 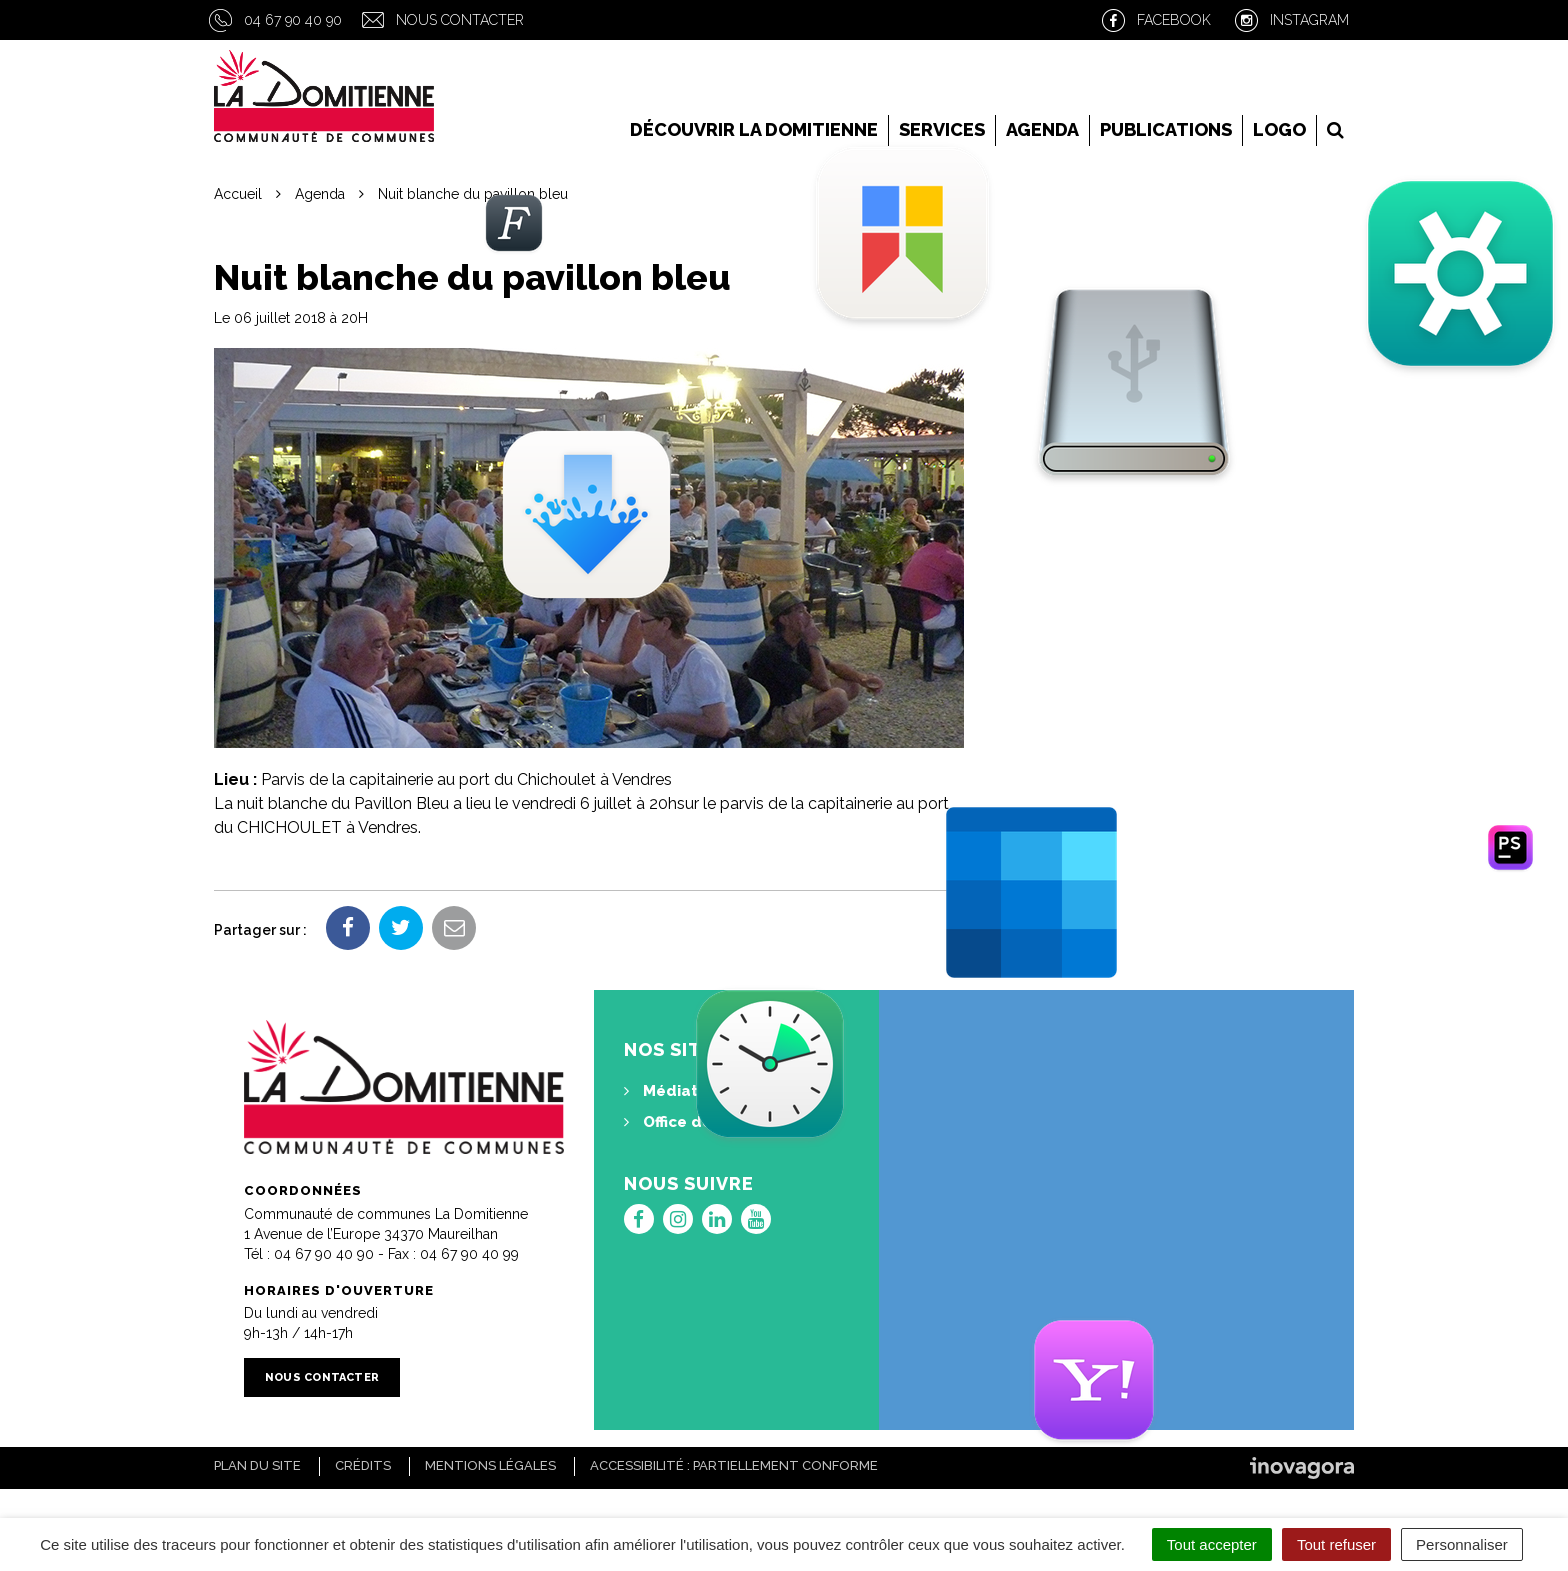 What do you see at coordinates (902, 233) in the screenshot?
I see `open snipaste screenshot and annotation tool` at bounding box center [902, 233].